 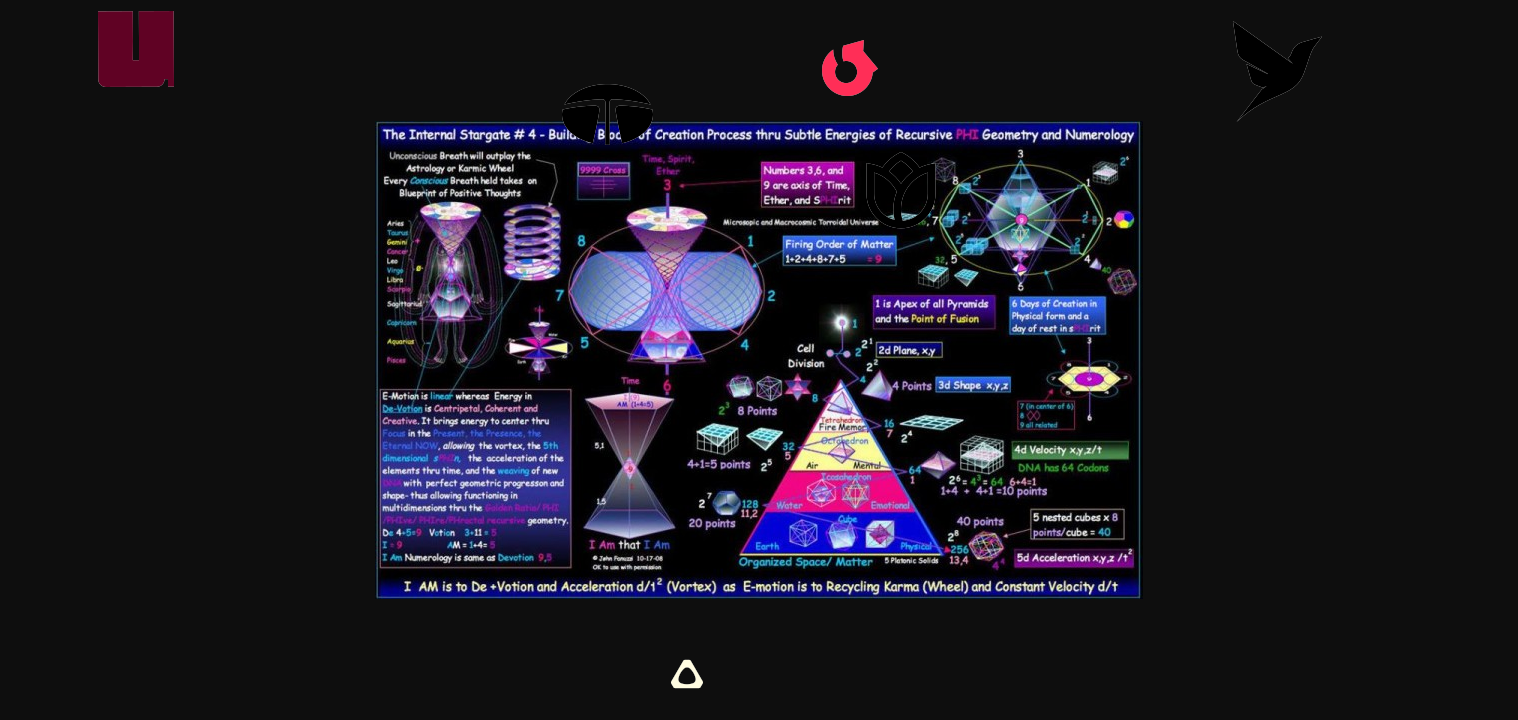 I want to click on uv python package manager logo, so click(x=136, y=49).